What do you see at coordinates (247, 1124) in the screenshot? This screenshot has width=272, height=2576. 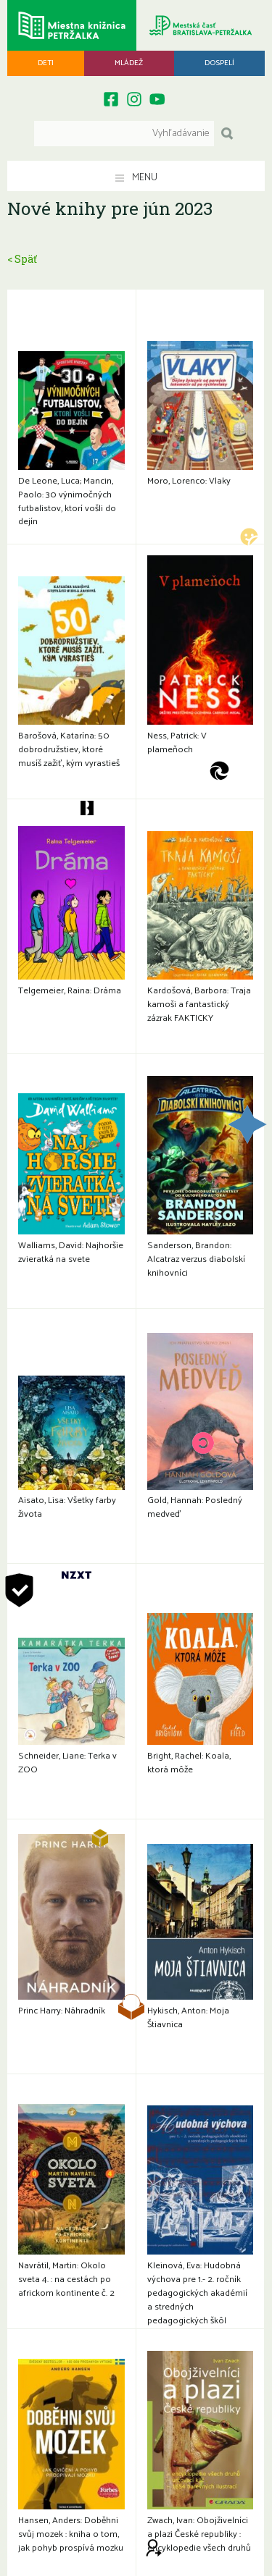 I see `indicates sunny or clear weather conditions` at bounding box center [247, 1124].